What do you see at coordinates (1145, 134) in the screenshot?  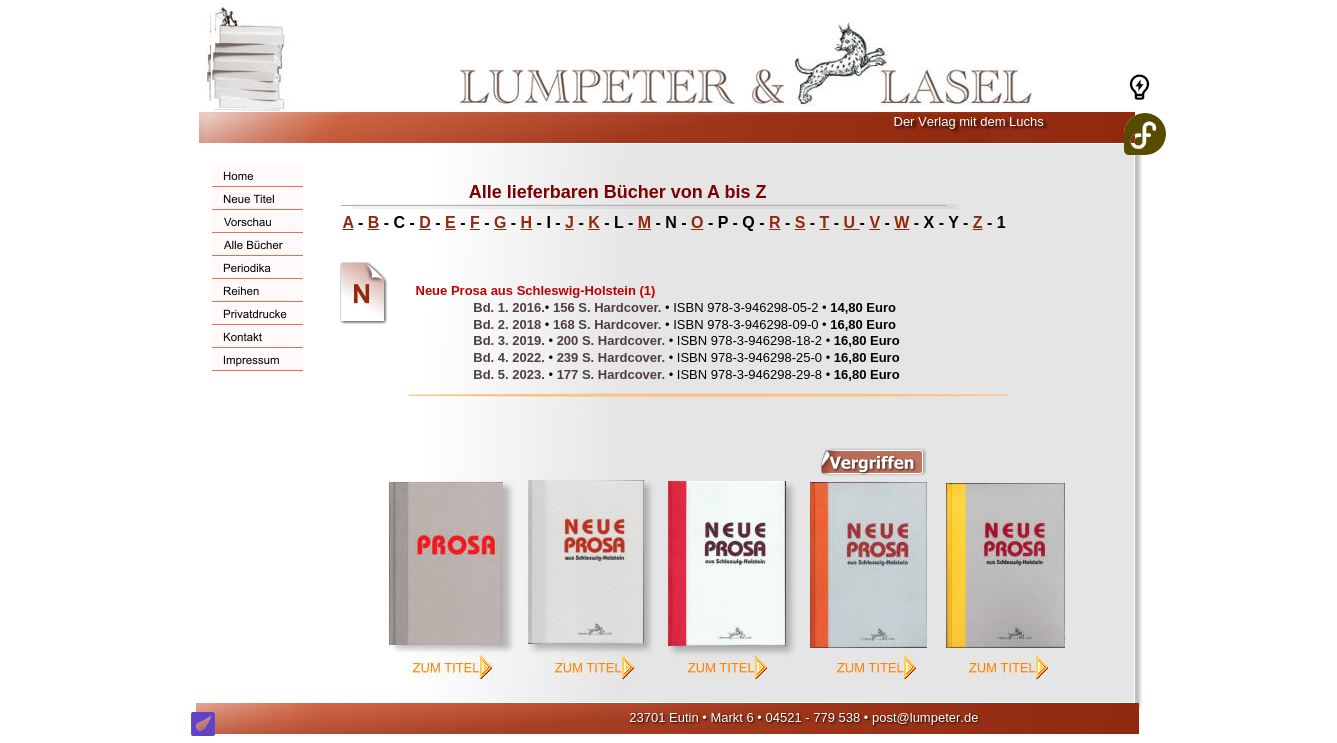 I see `Fedora Linux operating system logo` at bounding box center [1145, 134].